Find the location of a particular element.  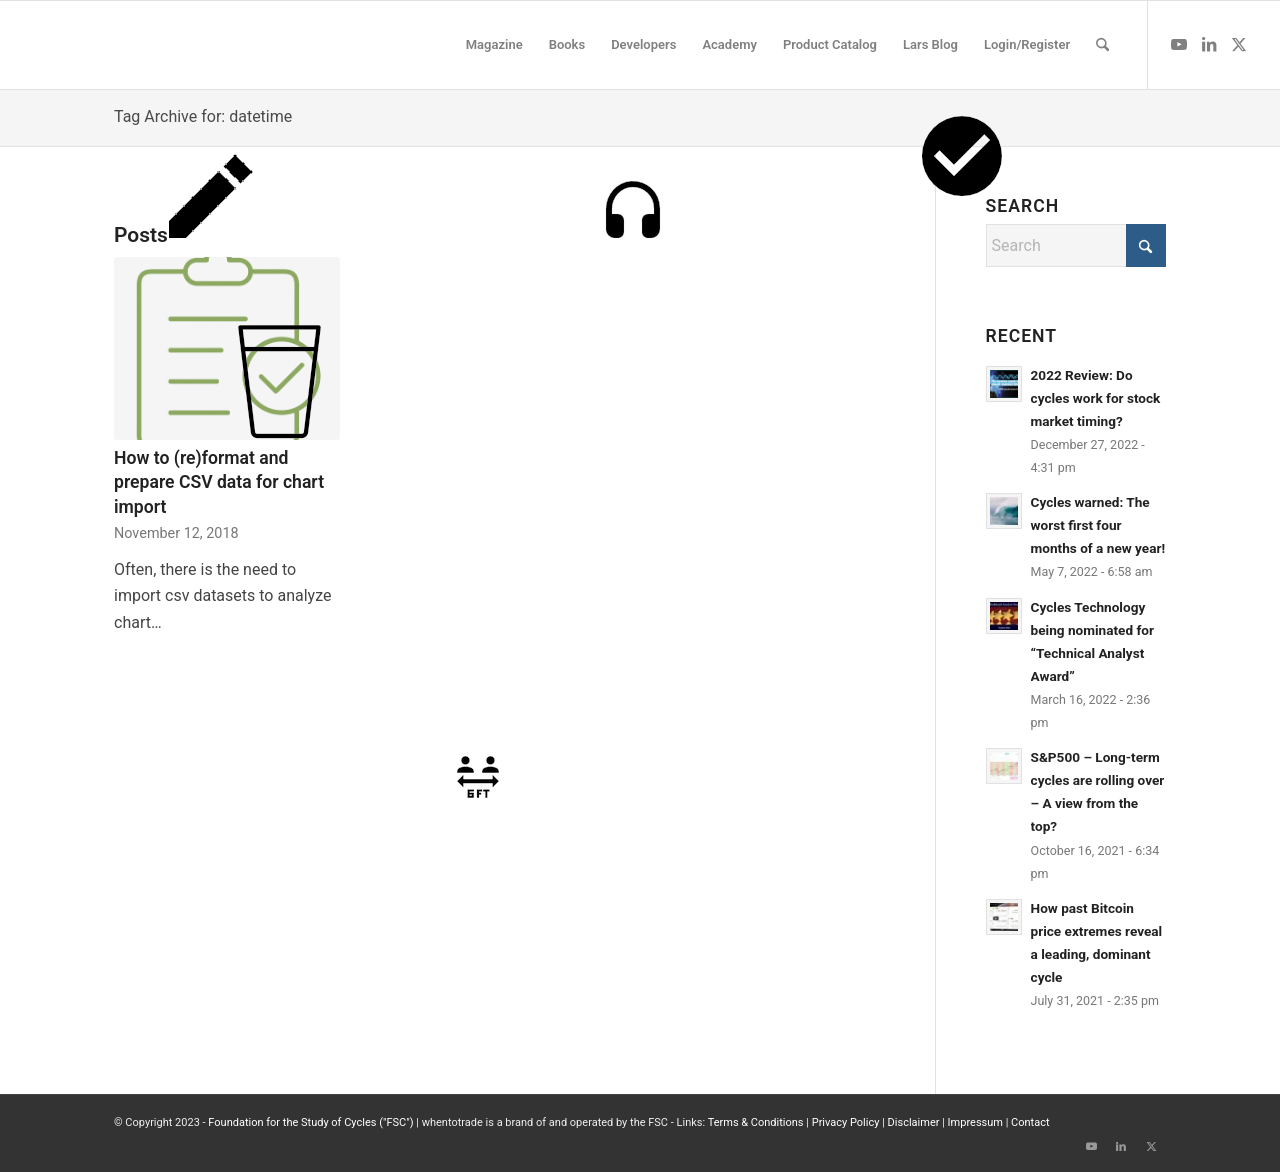

edit or modify content is located at coordinates (209, 197).